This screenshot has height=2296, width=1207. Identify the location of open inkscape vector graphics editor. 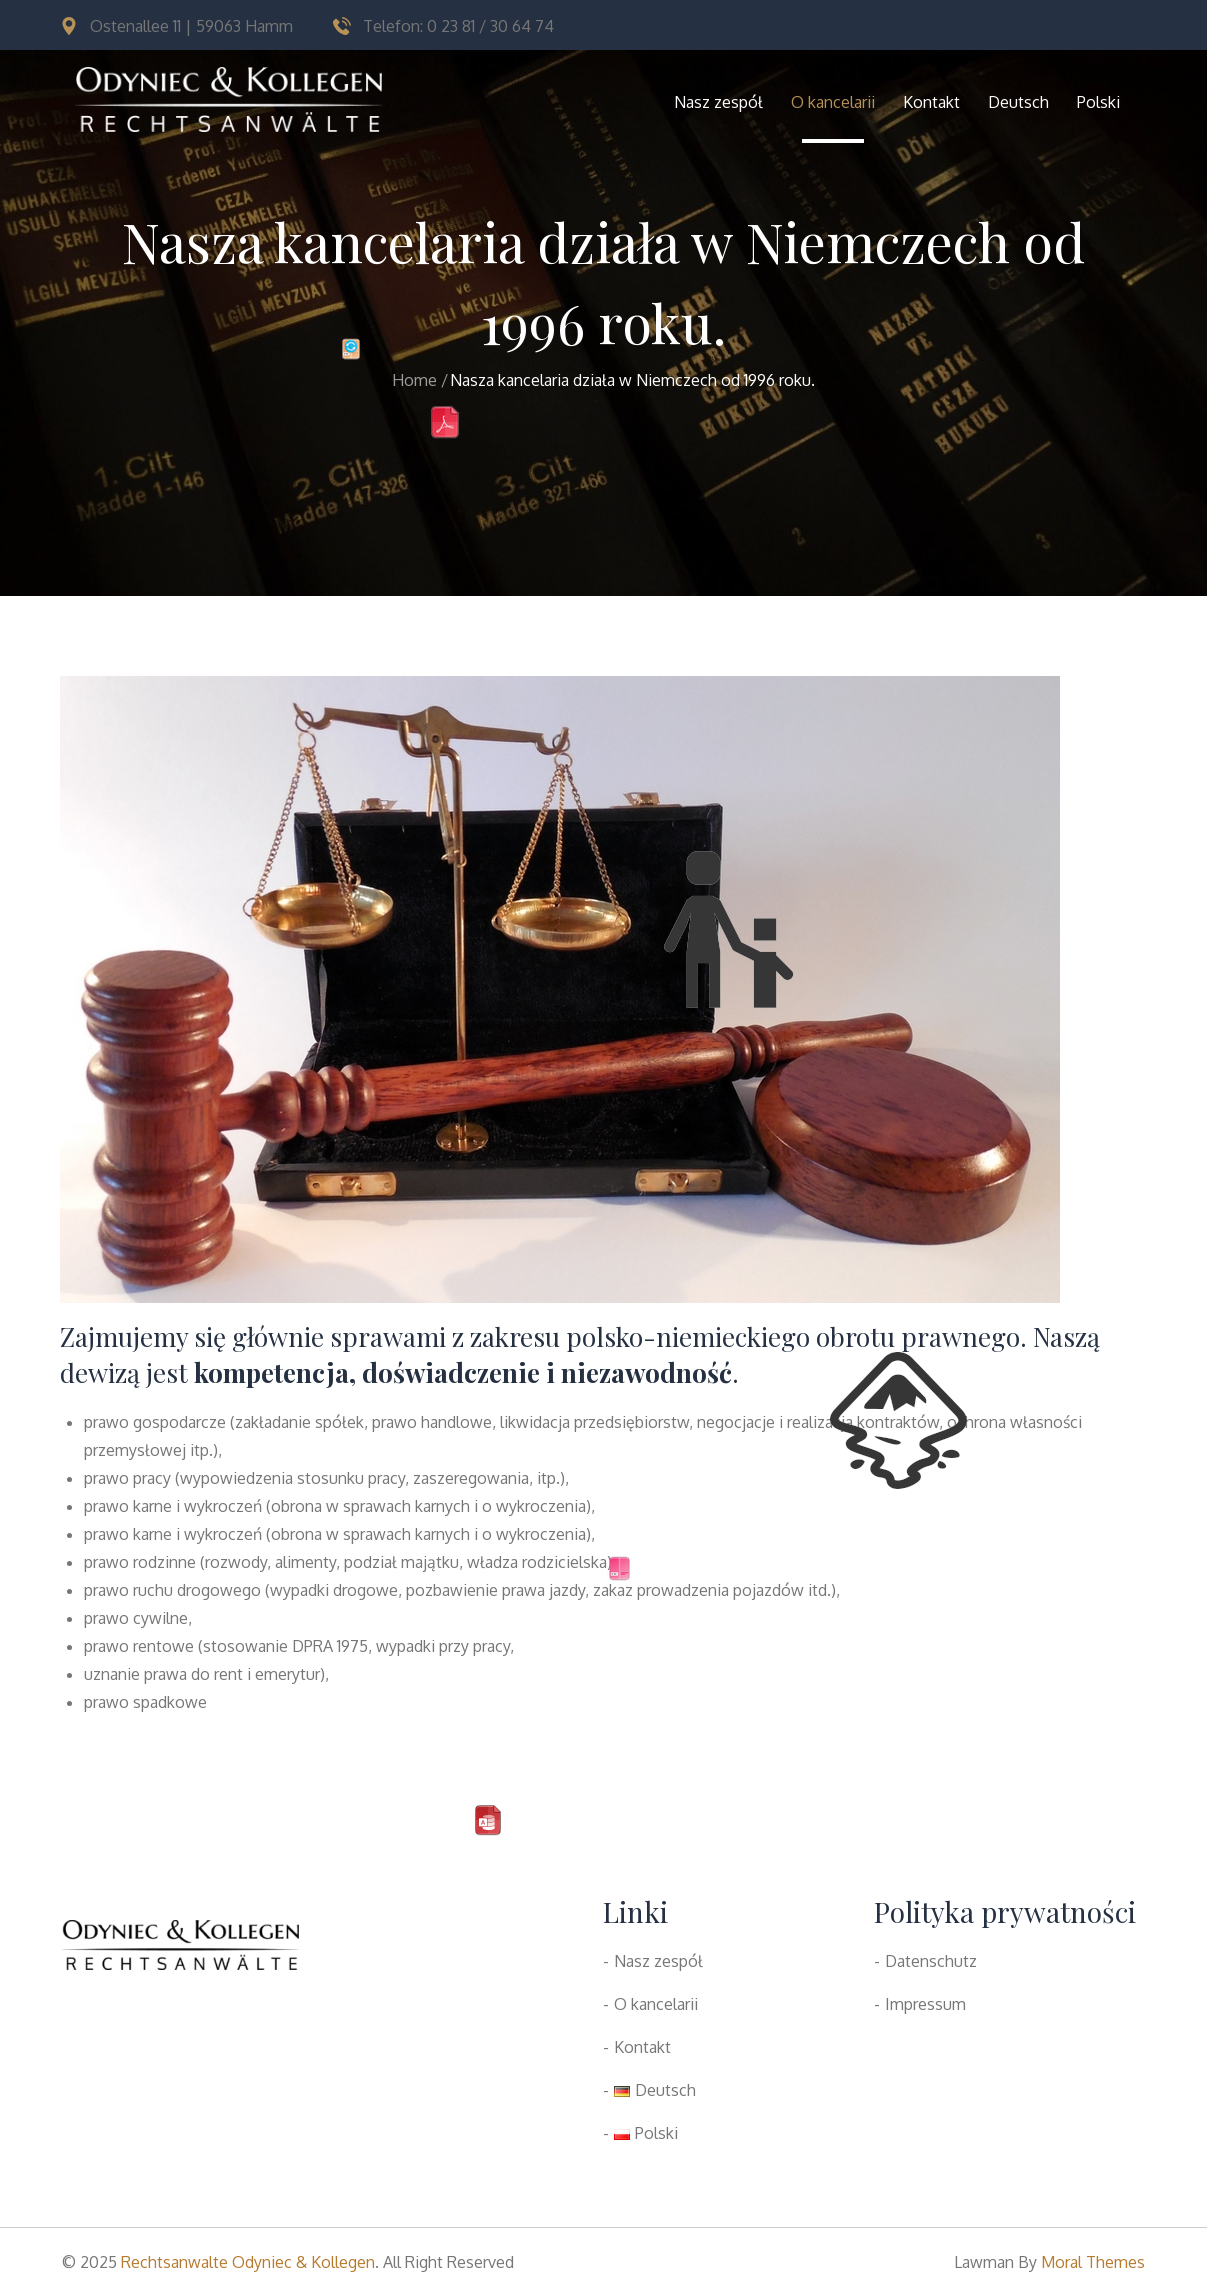
(898, 1420).